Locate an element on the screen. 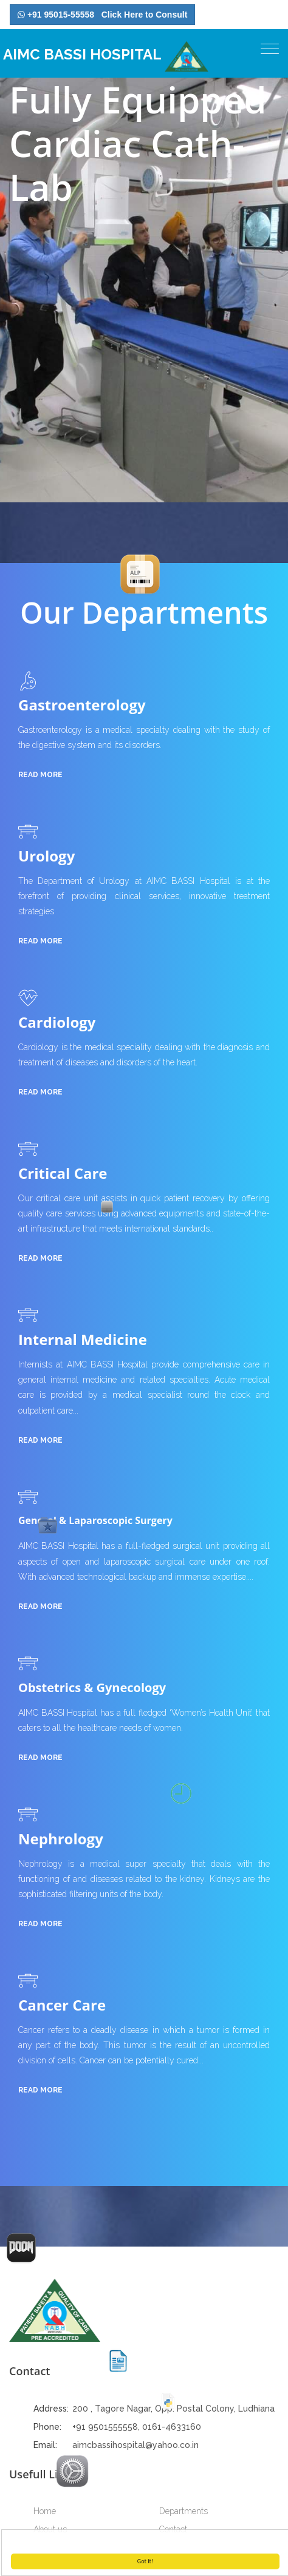 This screenshot has width=288, height=2576. launch DOOM (2016) game is located at coordinates (21, 2248).